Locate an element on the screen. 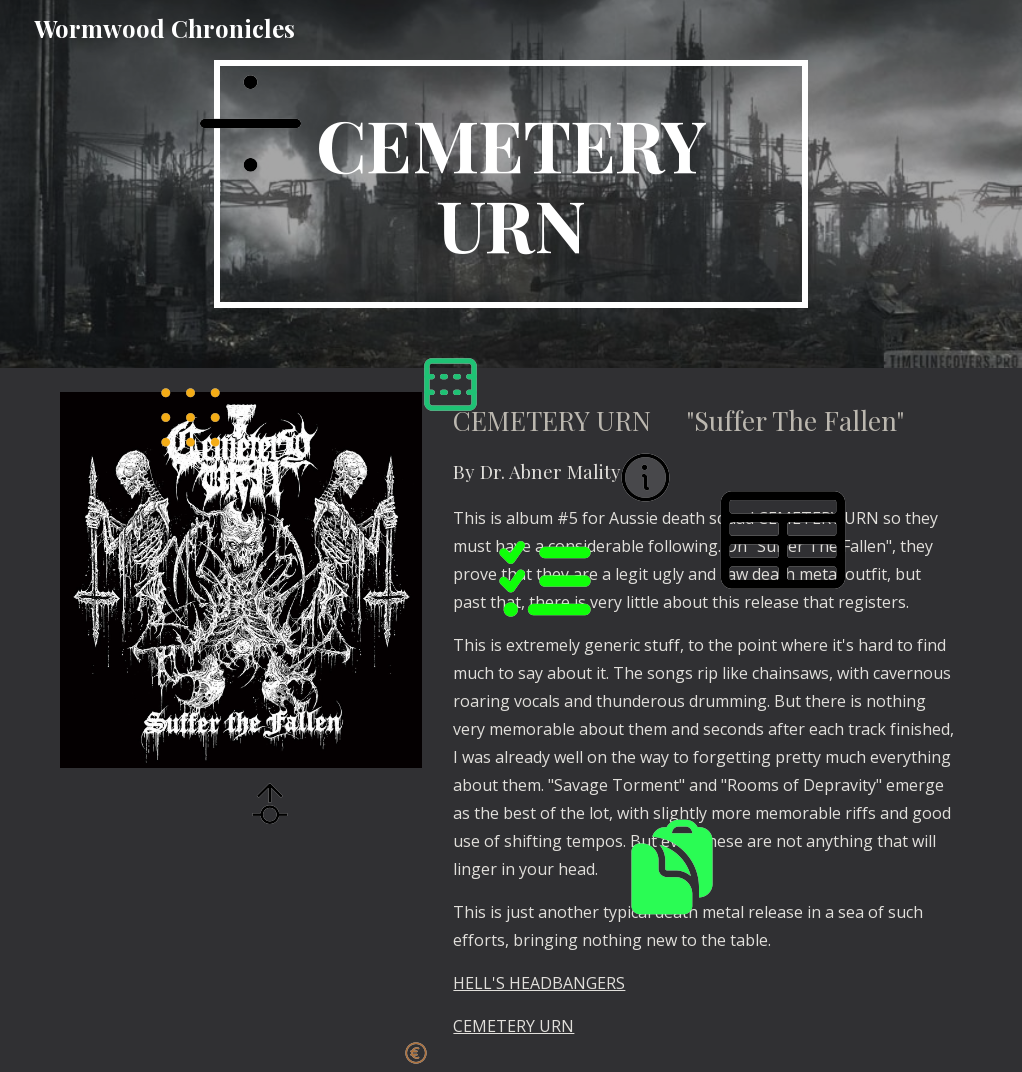  open app drawer or launcher is located at coordinates (190, 417).